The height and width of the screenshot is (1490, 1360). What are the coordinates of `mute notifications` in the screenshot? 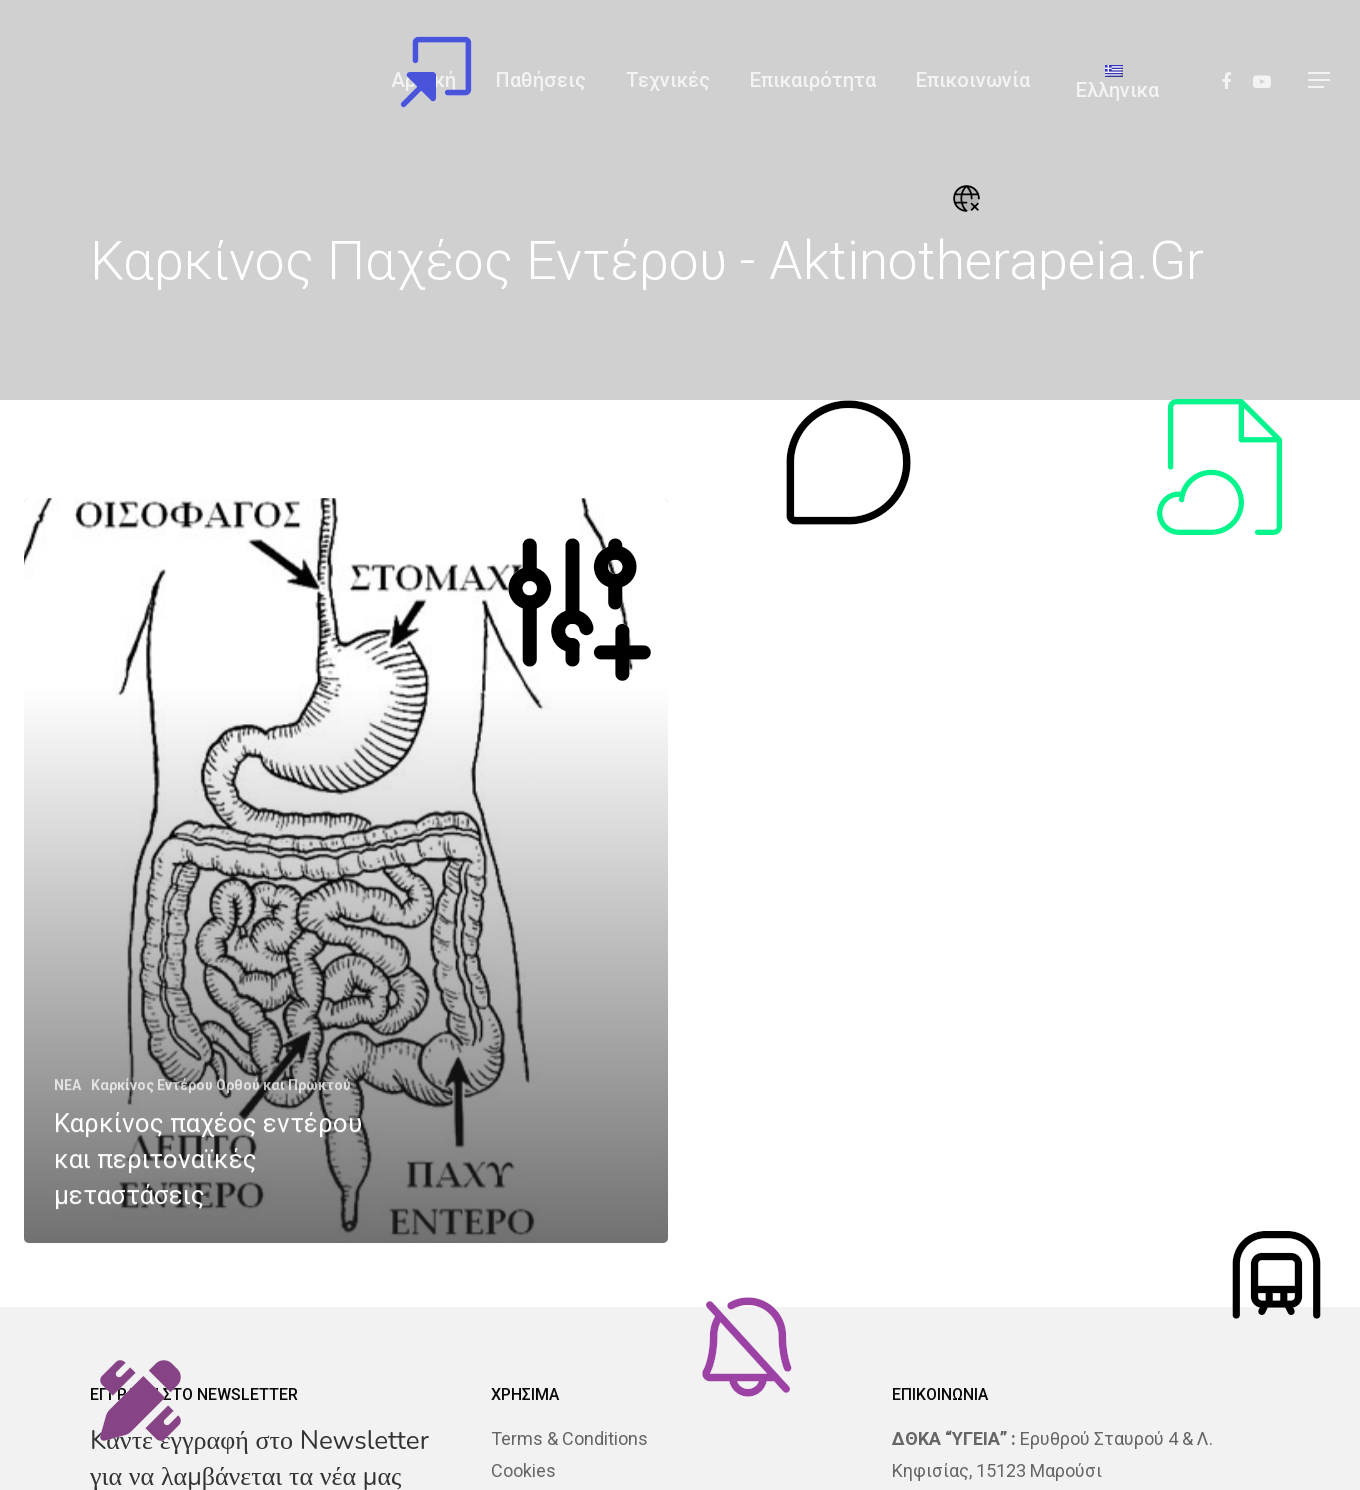 It's located at (748, 1347).